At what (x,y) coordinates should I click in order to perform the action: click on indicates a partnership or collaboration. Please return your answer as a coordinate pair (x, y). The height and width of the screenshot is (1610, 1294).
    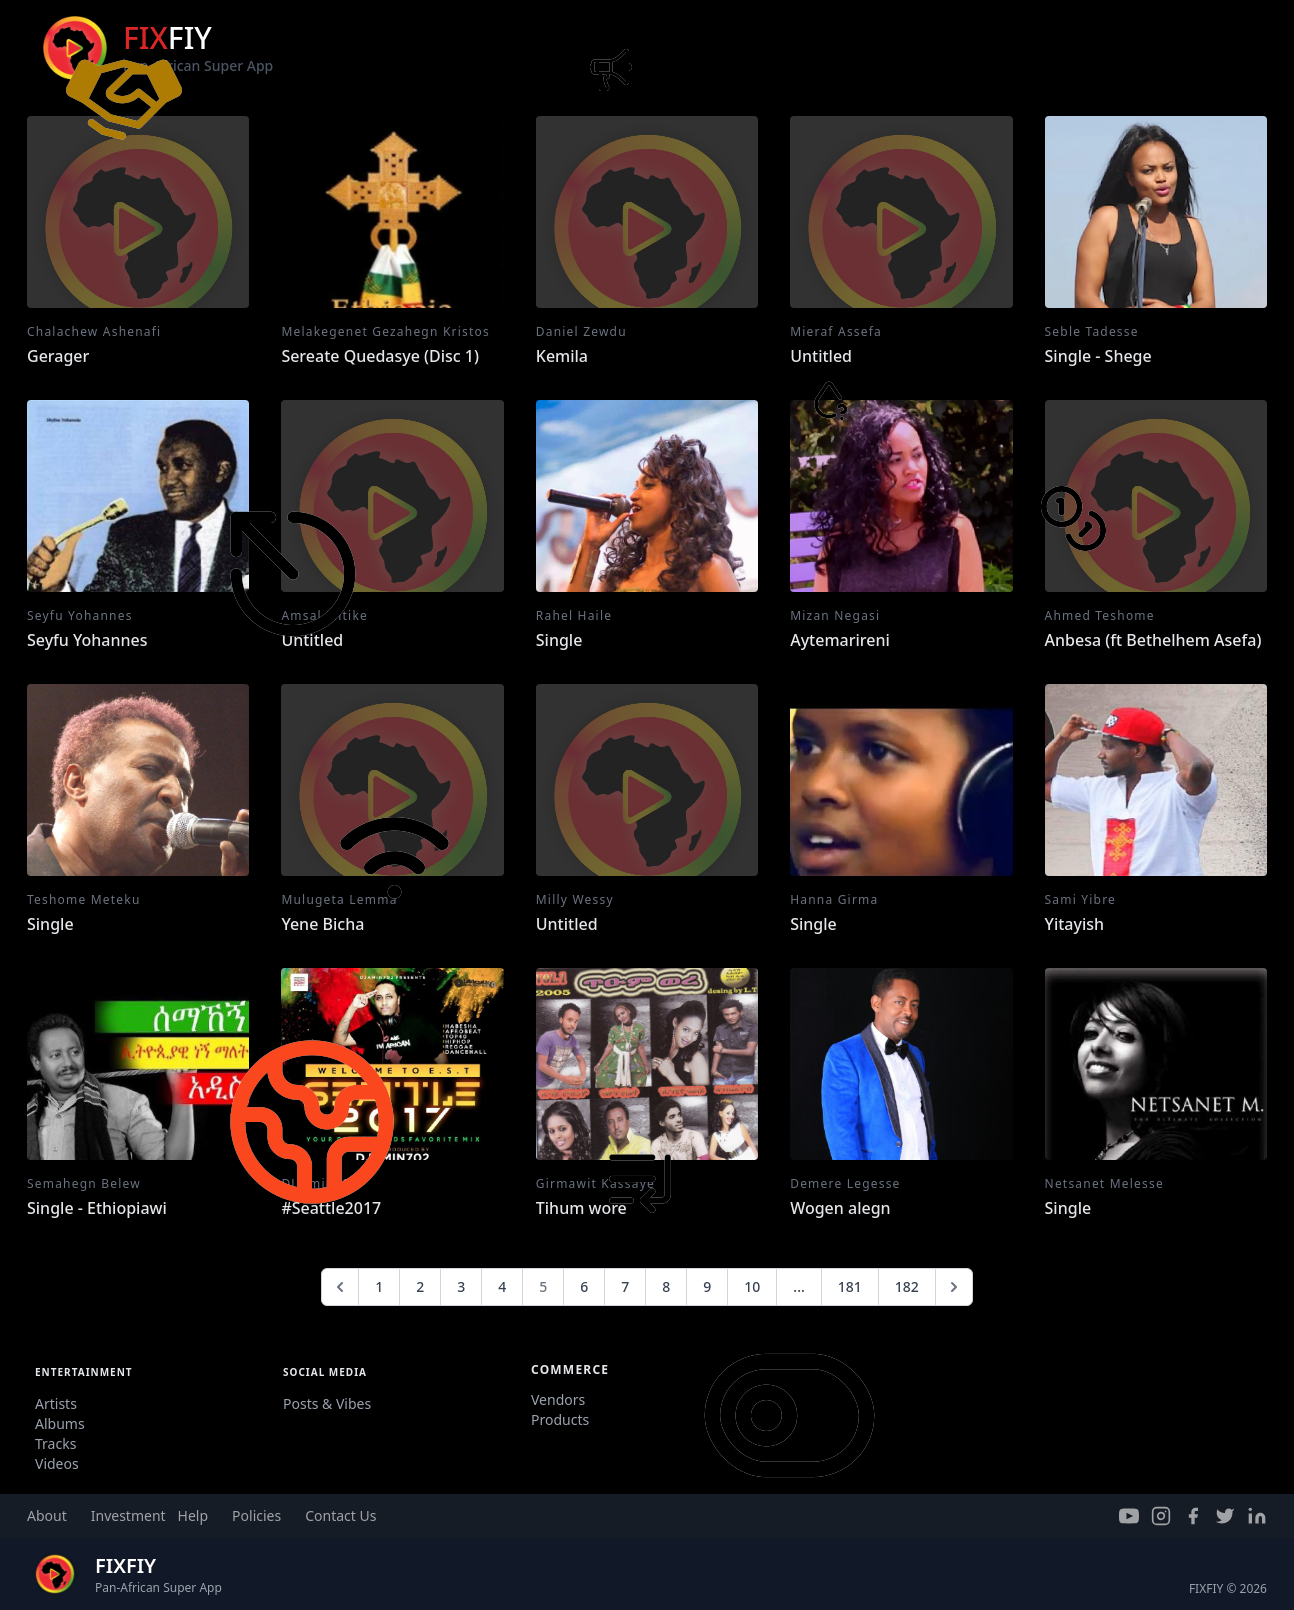
    Looking at the image, I should click on (124, 96).